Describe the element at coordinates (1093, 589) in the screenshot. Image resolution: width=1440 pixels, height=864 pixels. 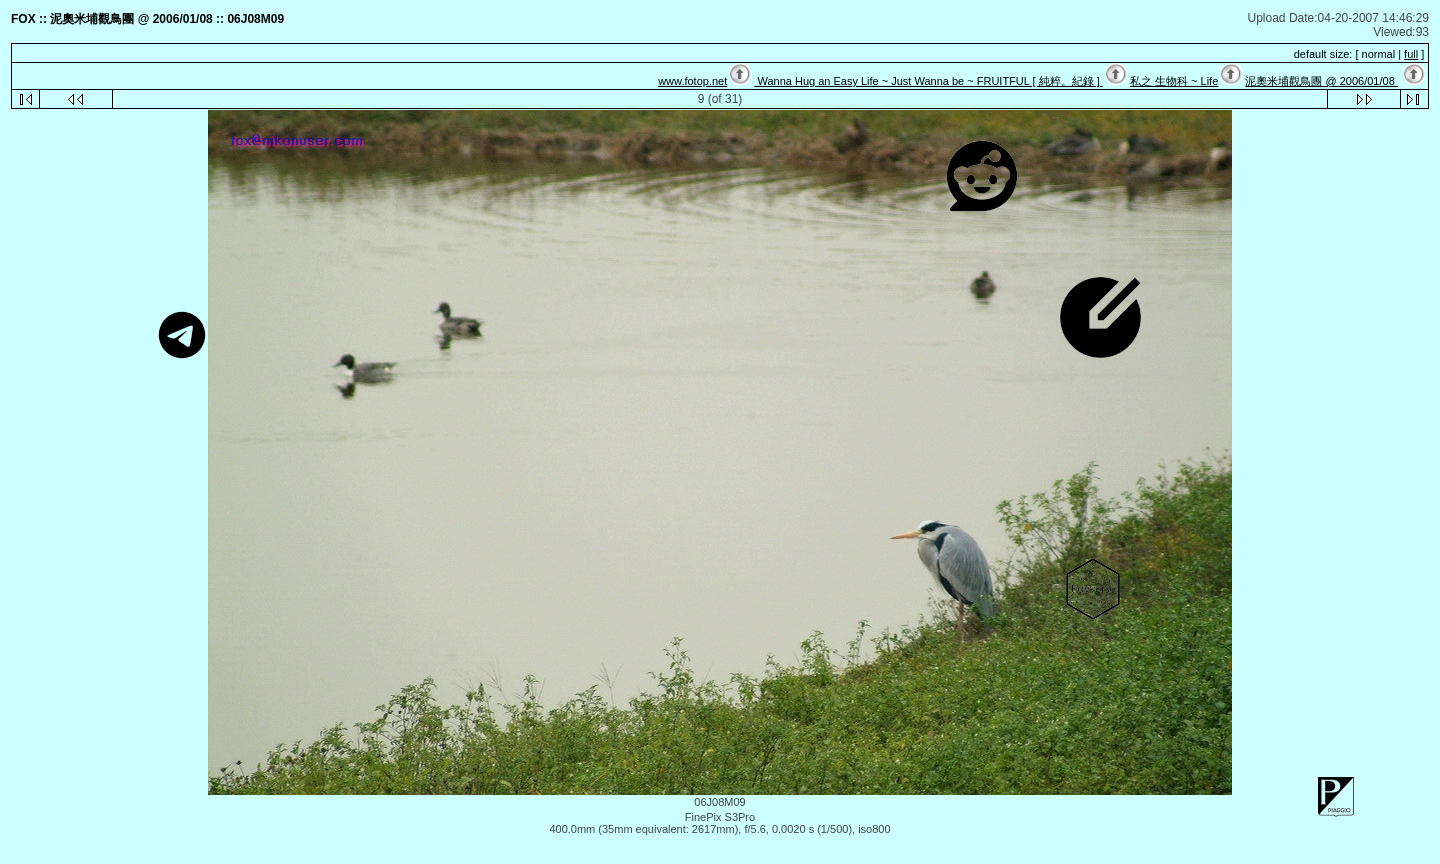
I see `tidyverse logo - R data science package collection` at that location.